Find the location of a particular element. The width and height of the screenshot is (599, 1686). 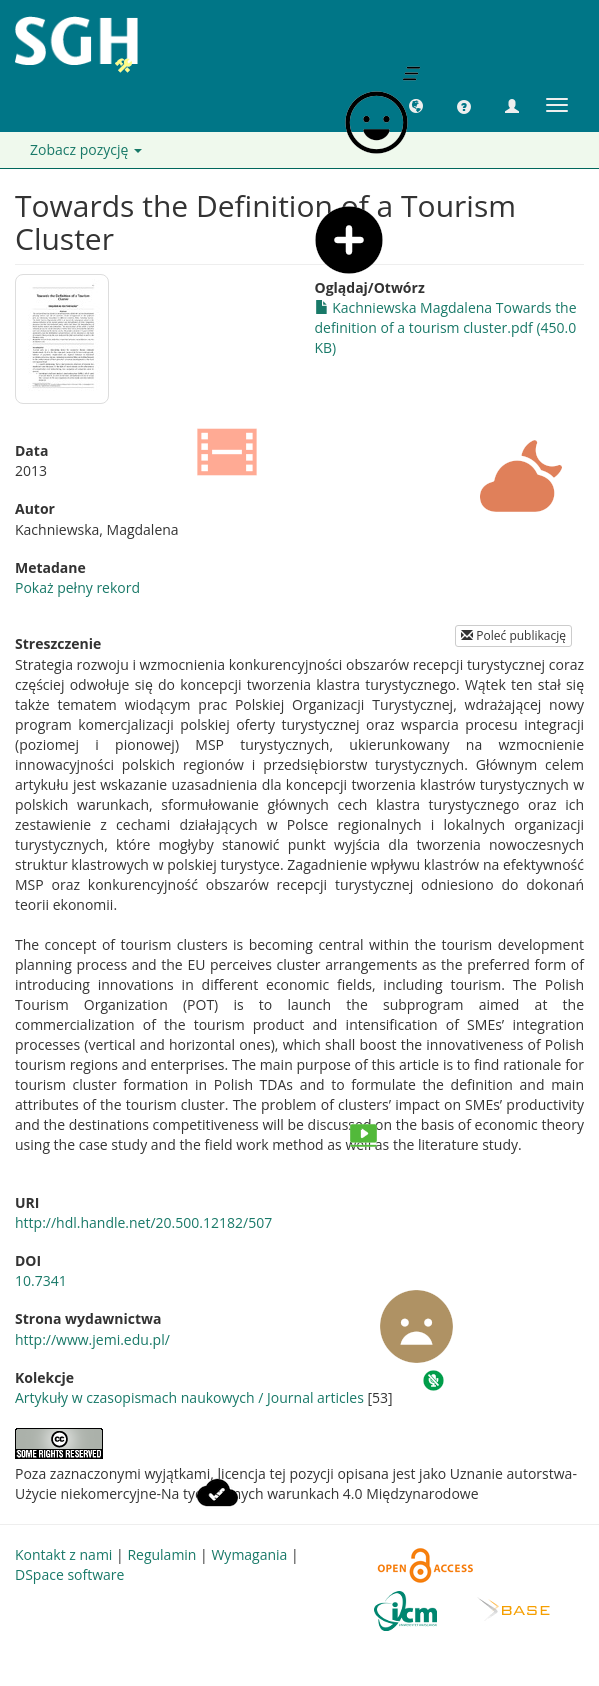

microphone is muted is located at coordinates (433, 1380).